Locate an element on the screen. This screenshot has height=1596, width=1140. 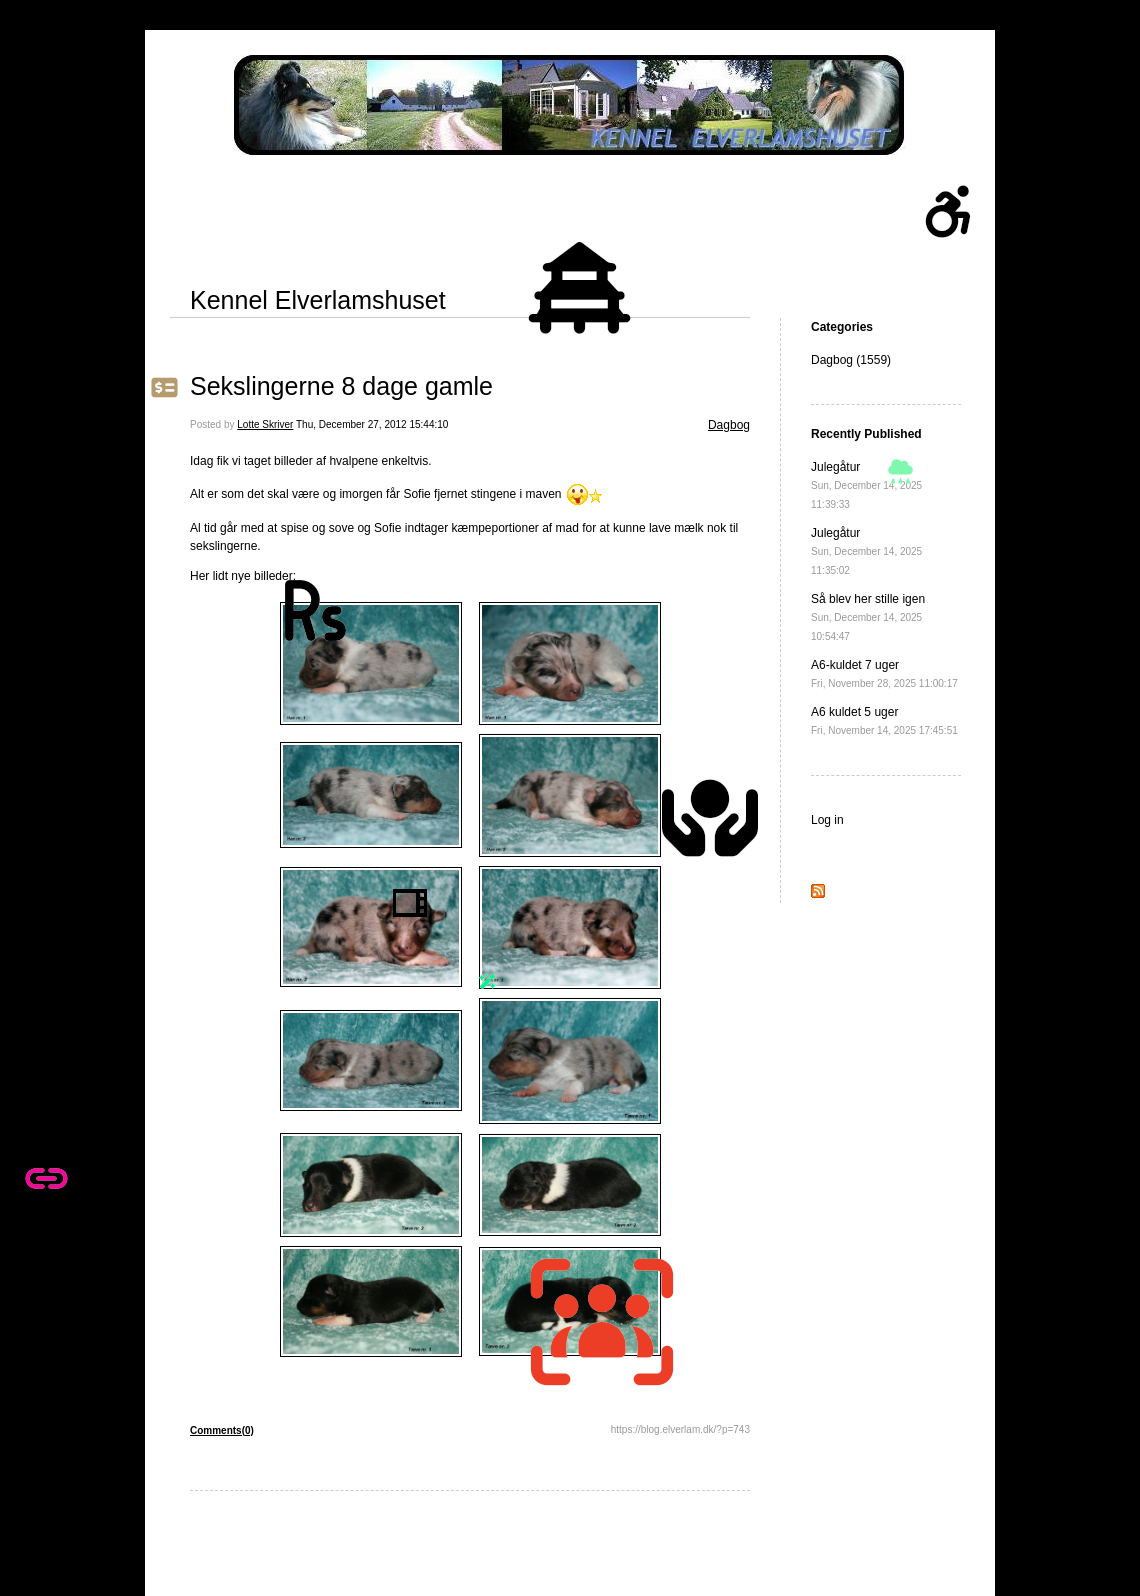
indicates wheelchair accessibility is located at coordinates (948, 211).